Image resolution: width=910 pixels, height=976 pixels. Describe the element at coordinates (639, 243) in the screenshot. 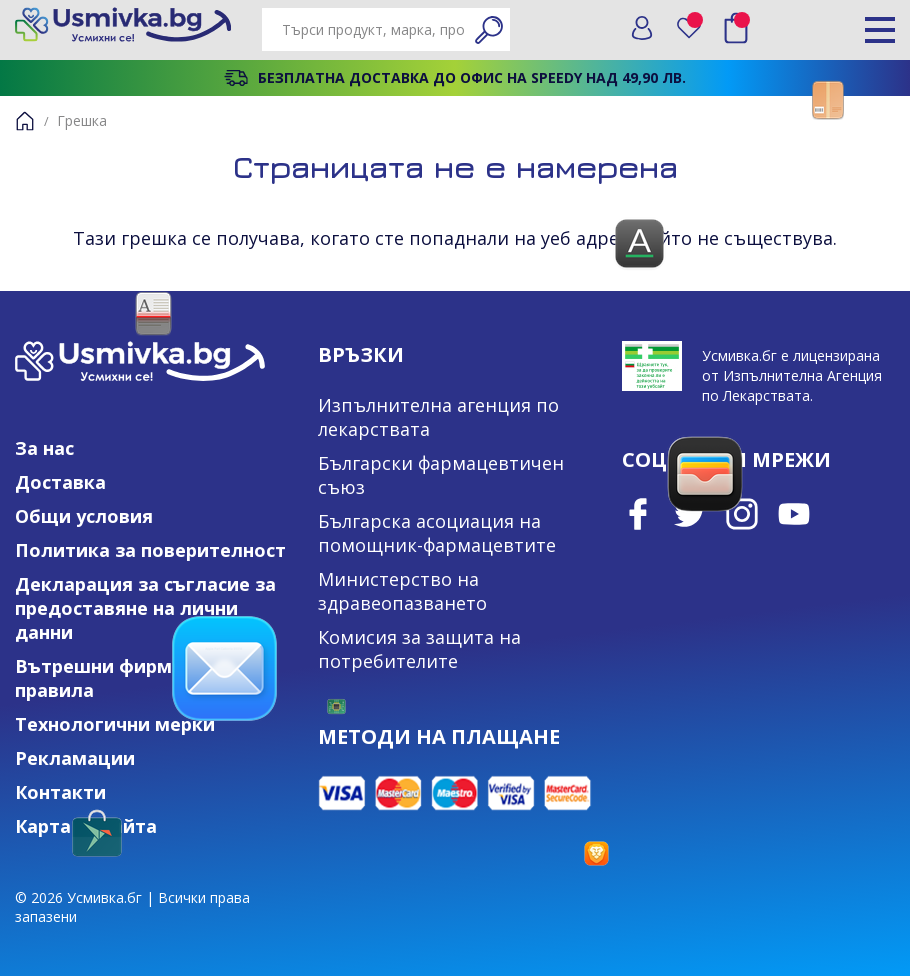

I see `open spell check tool` at that location.